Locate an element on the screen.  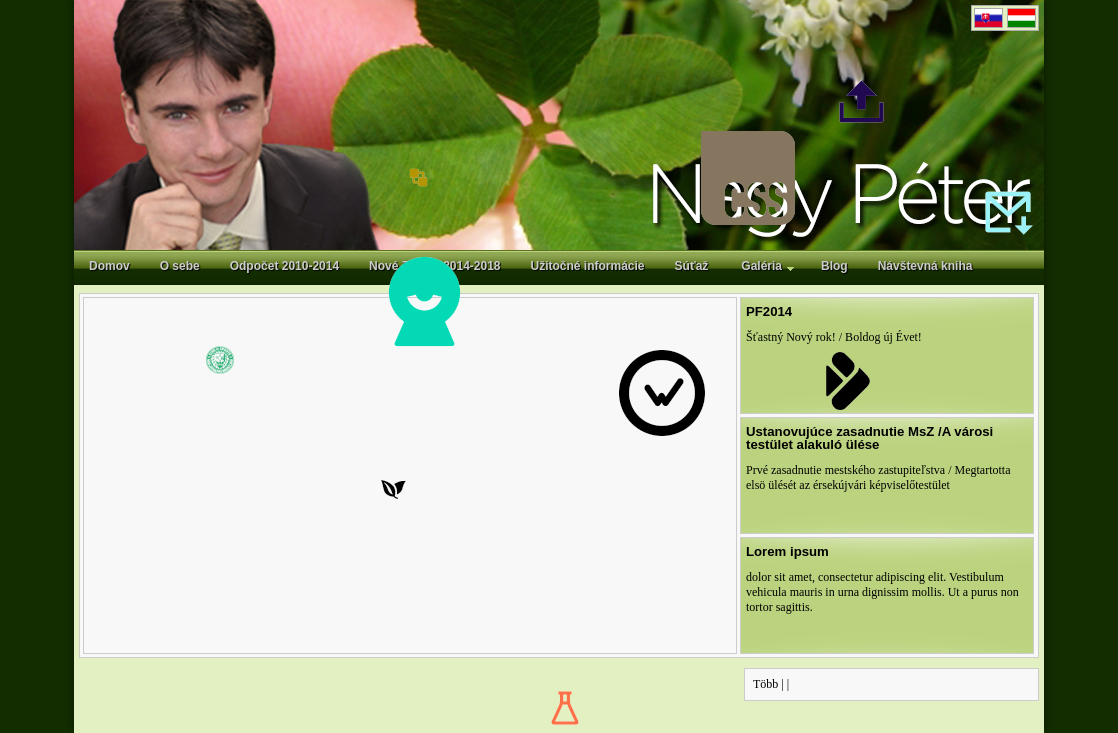
upload a file or document is located at coordinates (861, 102).